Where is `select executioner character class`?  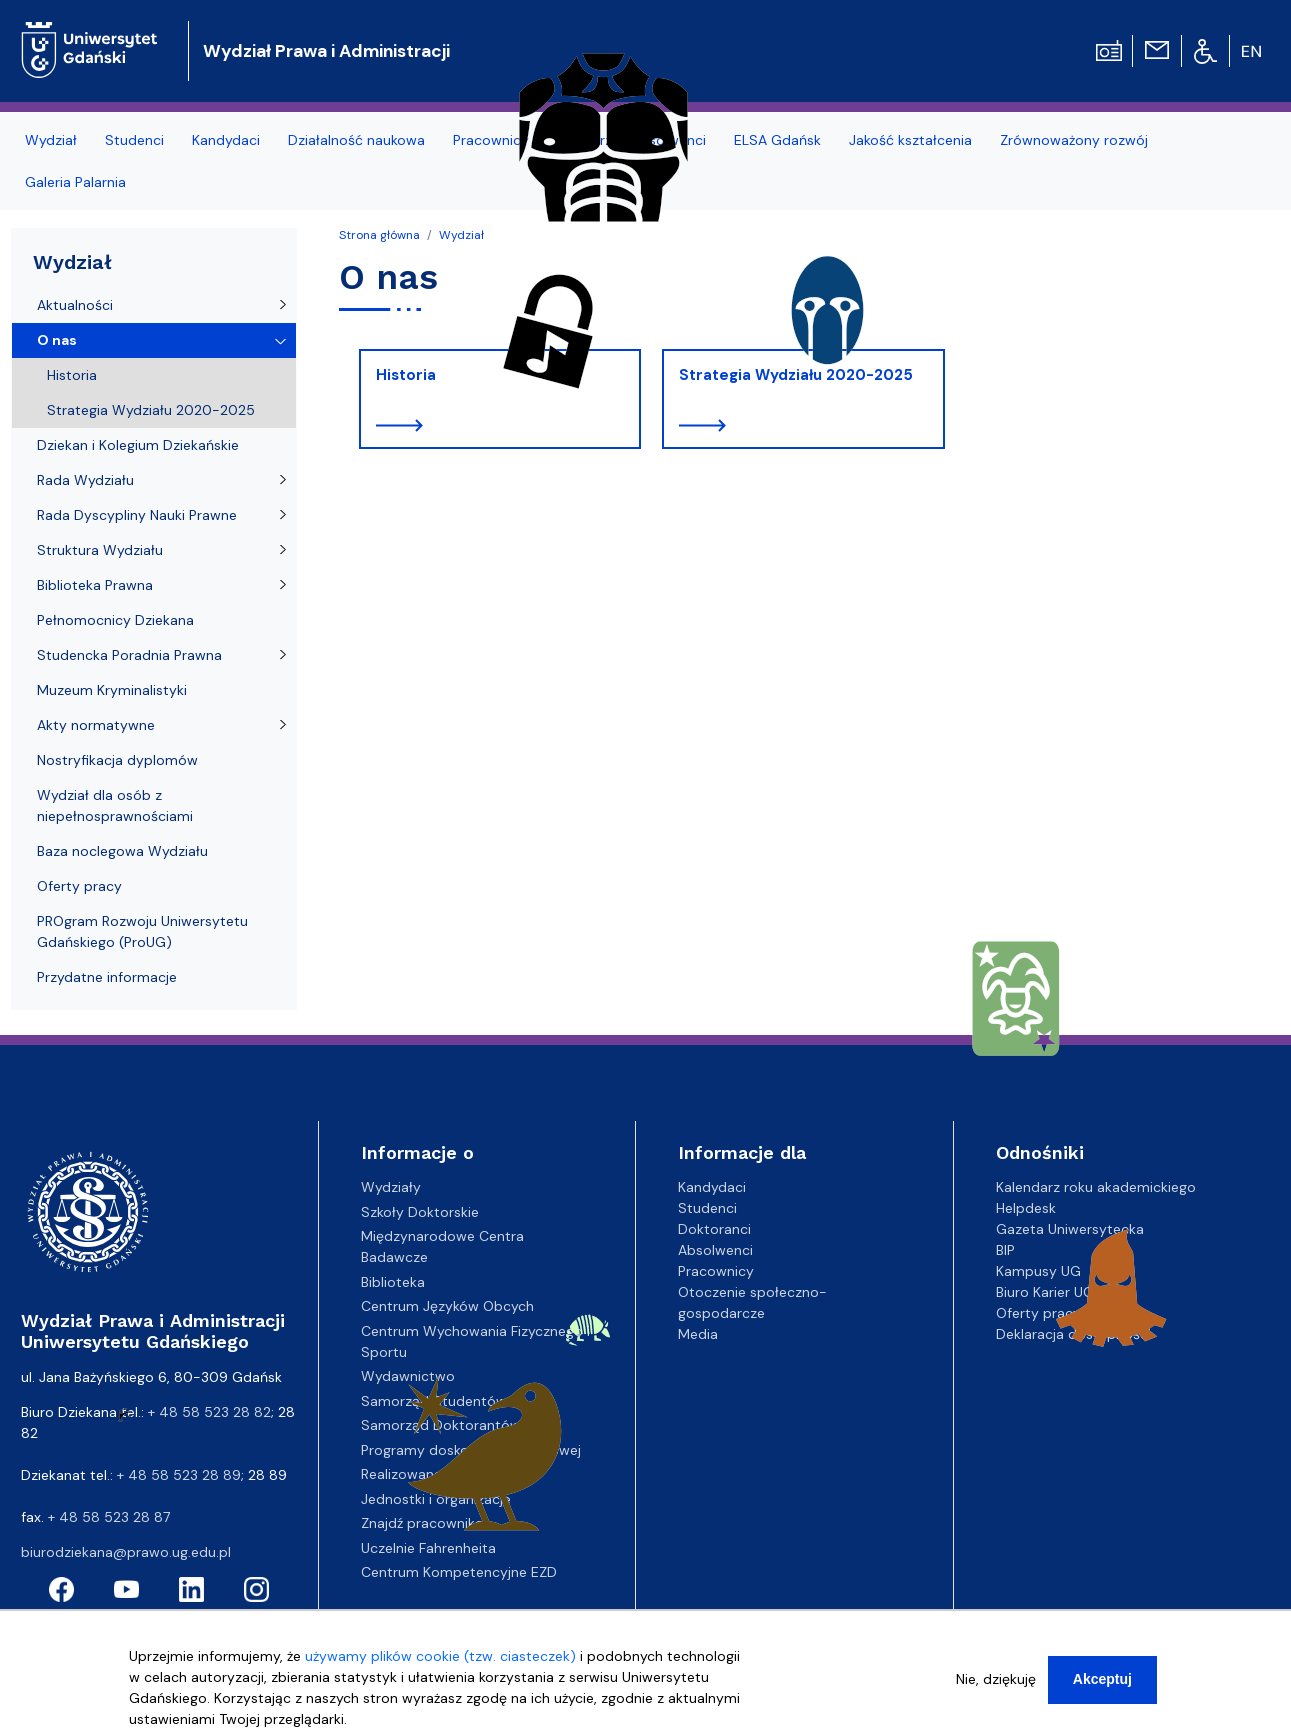 select executioner character class is located at coordinates (1111, 1286).